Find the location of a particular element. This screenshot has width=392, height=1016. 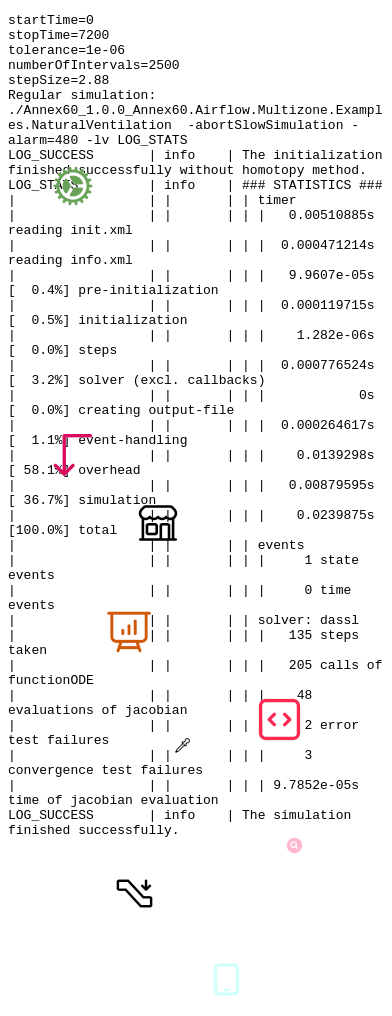

navigate back and down in a menu hierarchy is located at coordinates (73, 455).